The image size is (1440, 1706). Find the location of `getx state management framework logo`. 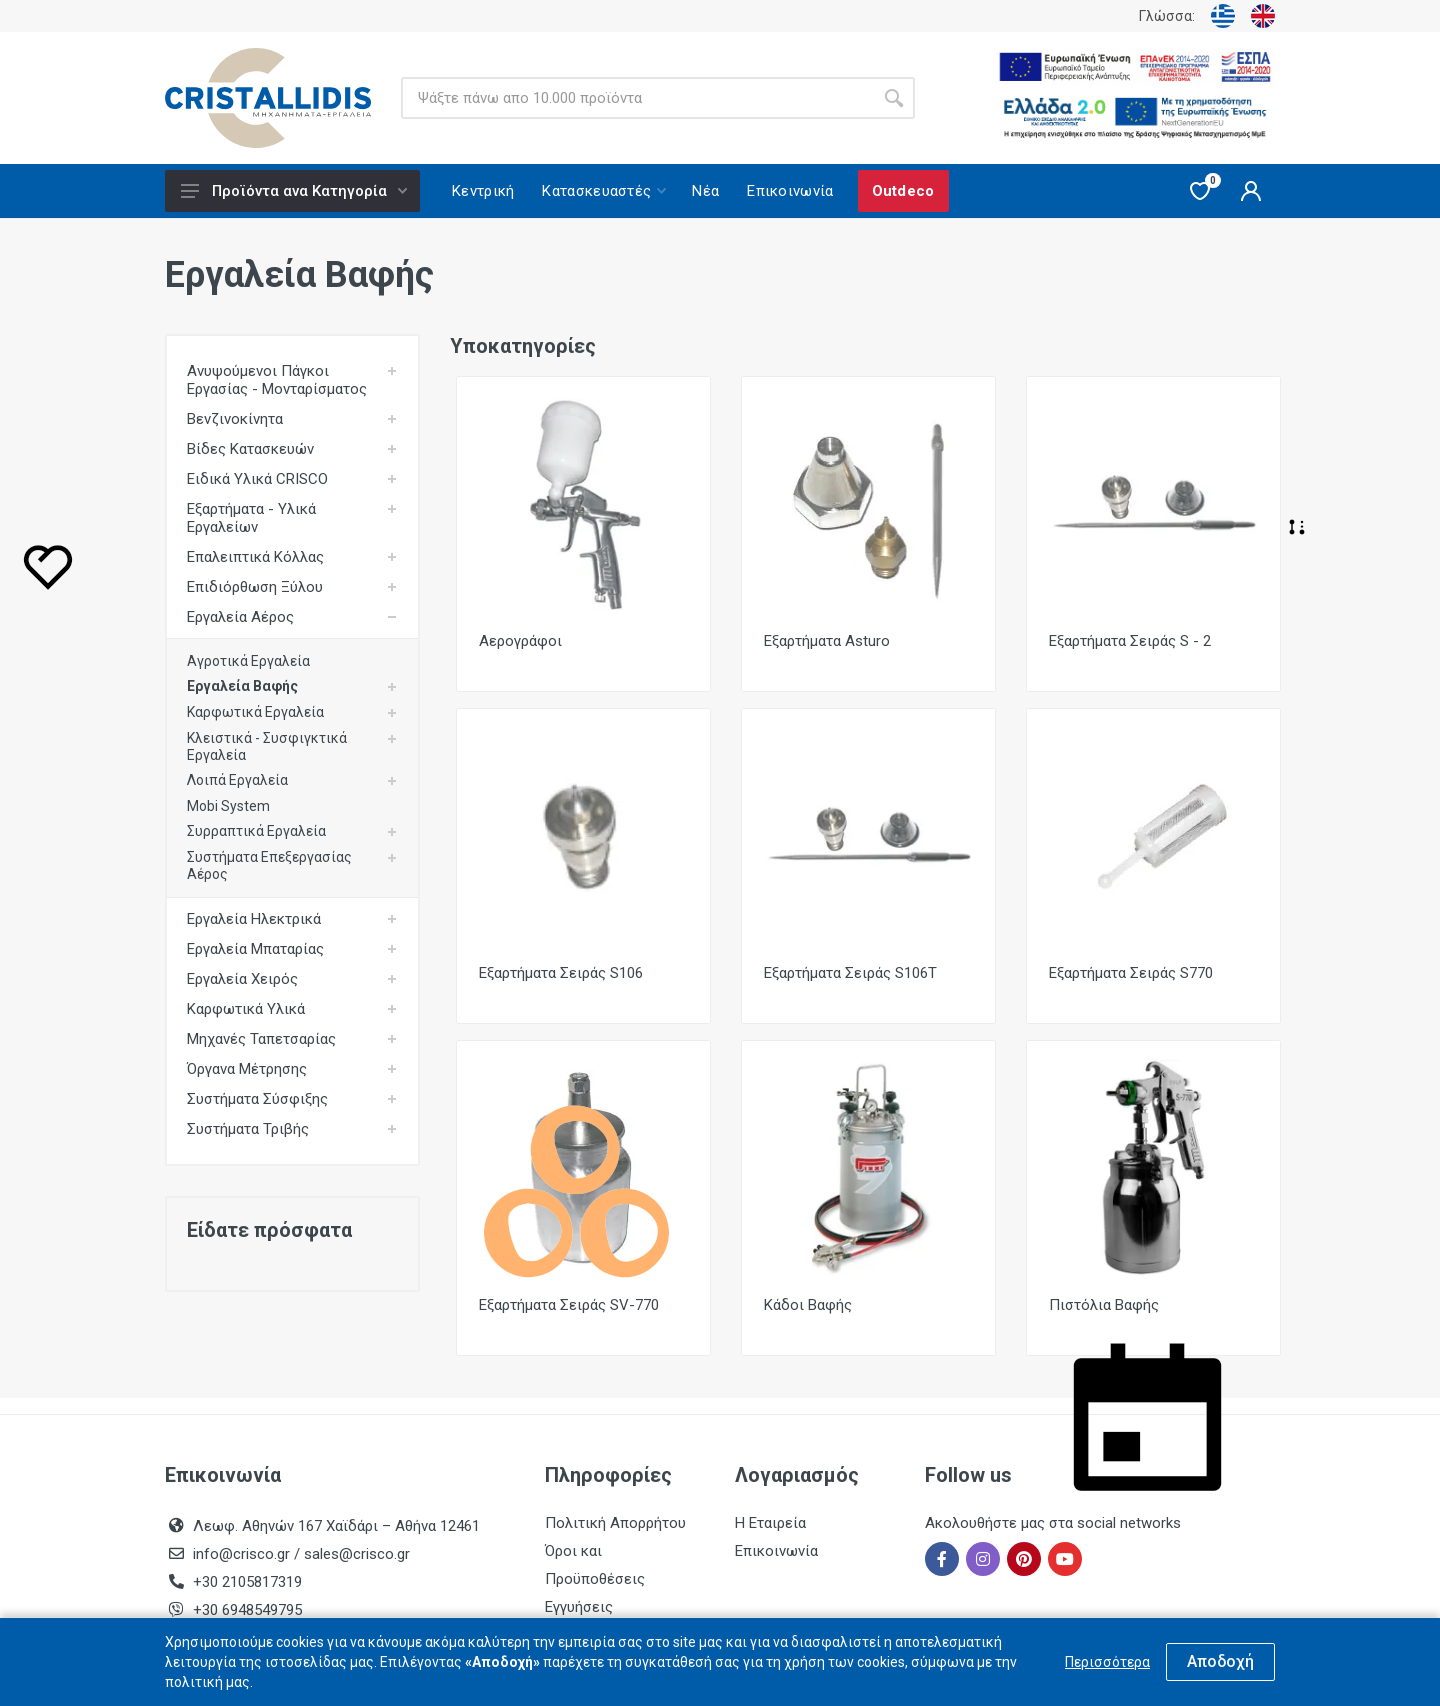

getx state management framework logo is located at coordinates (576, 1191).